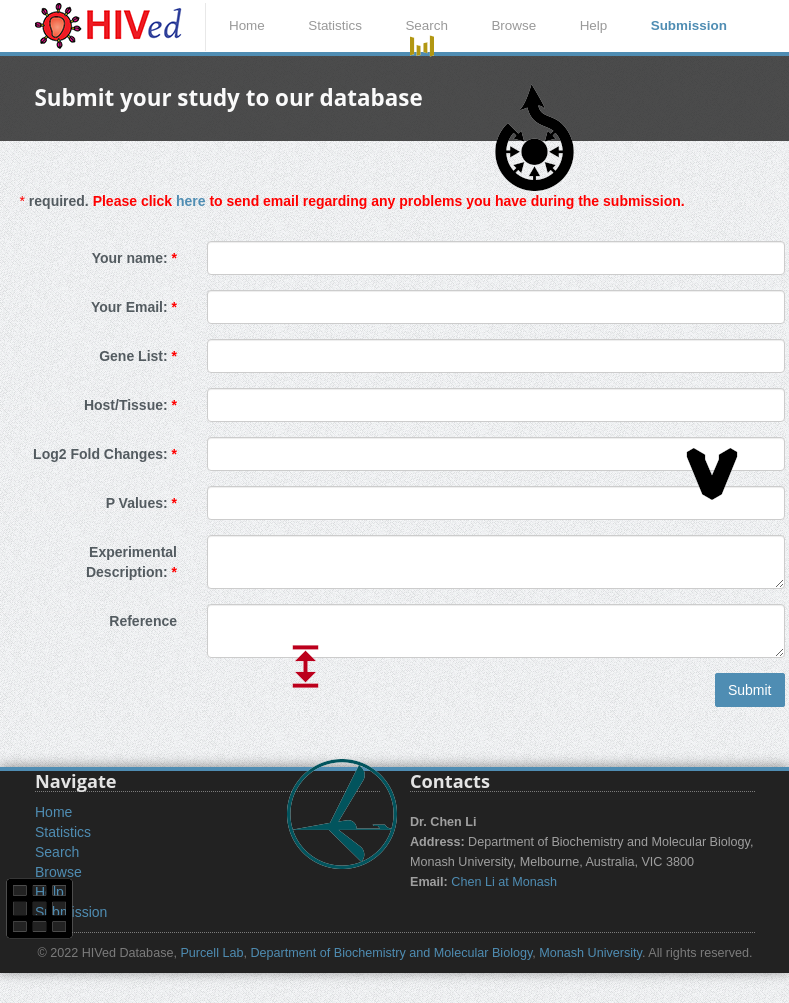 The image size is (789, 1003). Describe the element at coordinates (534, 137) in the screenshot. I see `visit wikimedia commons` at that location.